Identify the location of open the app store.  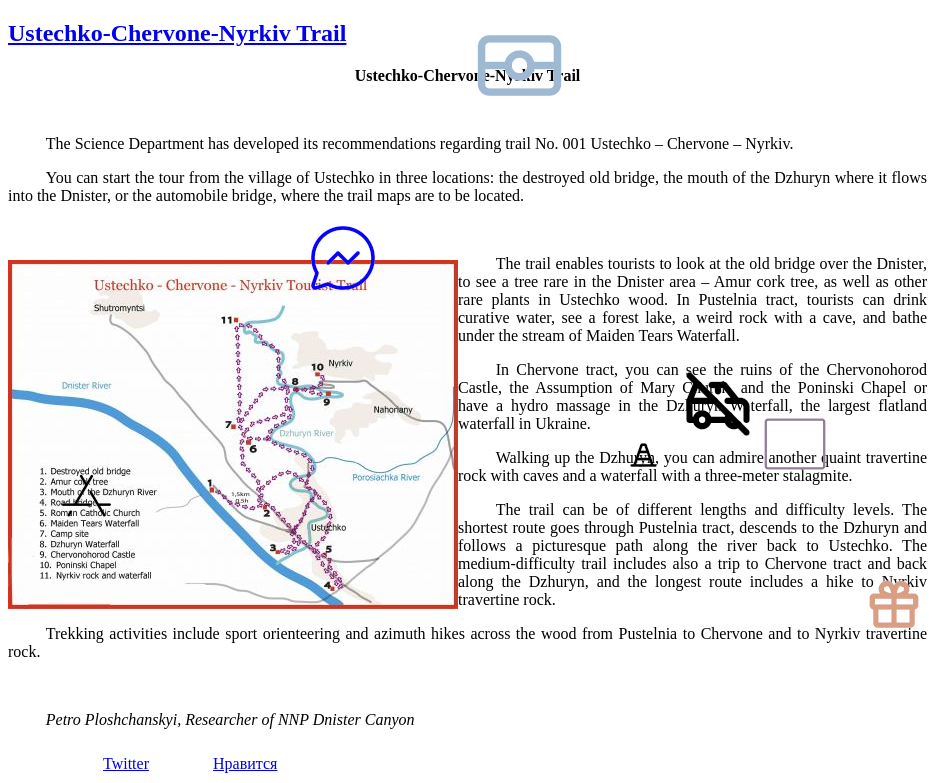
(86, 497).